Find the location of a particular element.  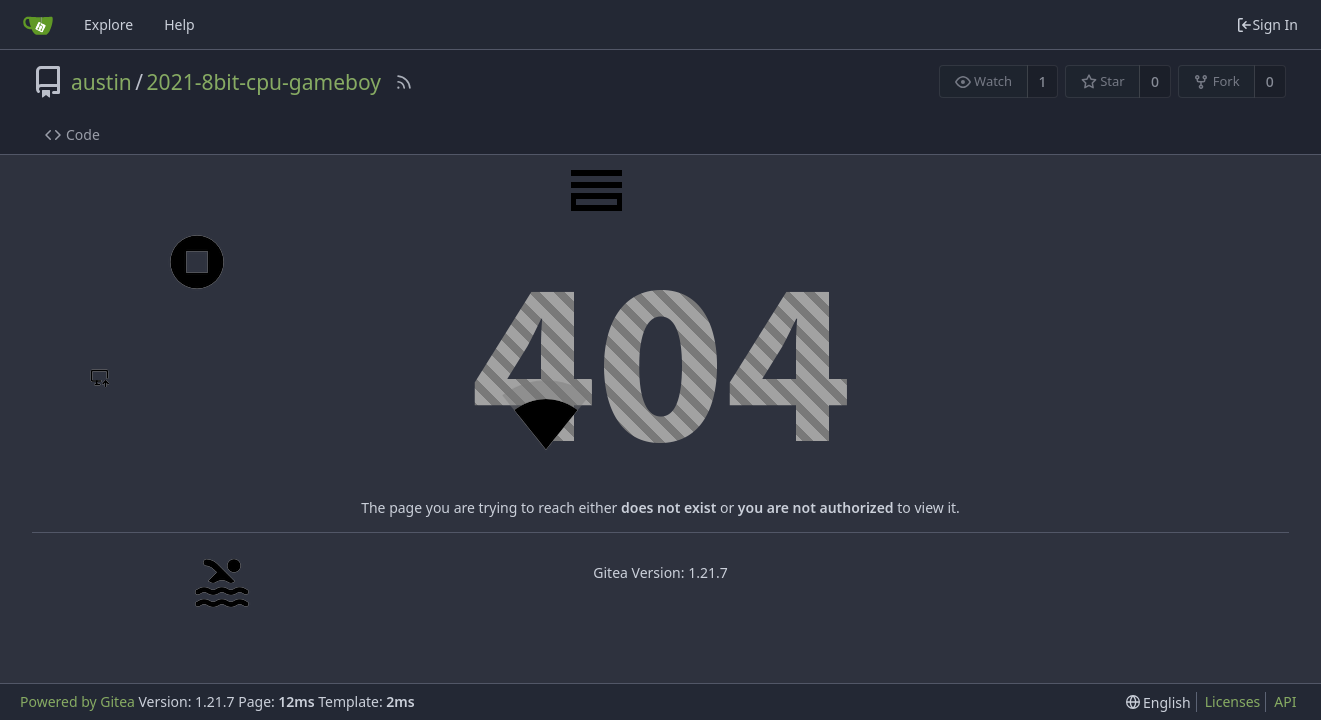

upload content to desktop is located at coordinates (99, 377).